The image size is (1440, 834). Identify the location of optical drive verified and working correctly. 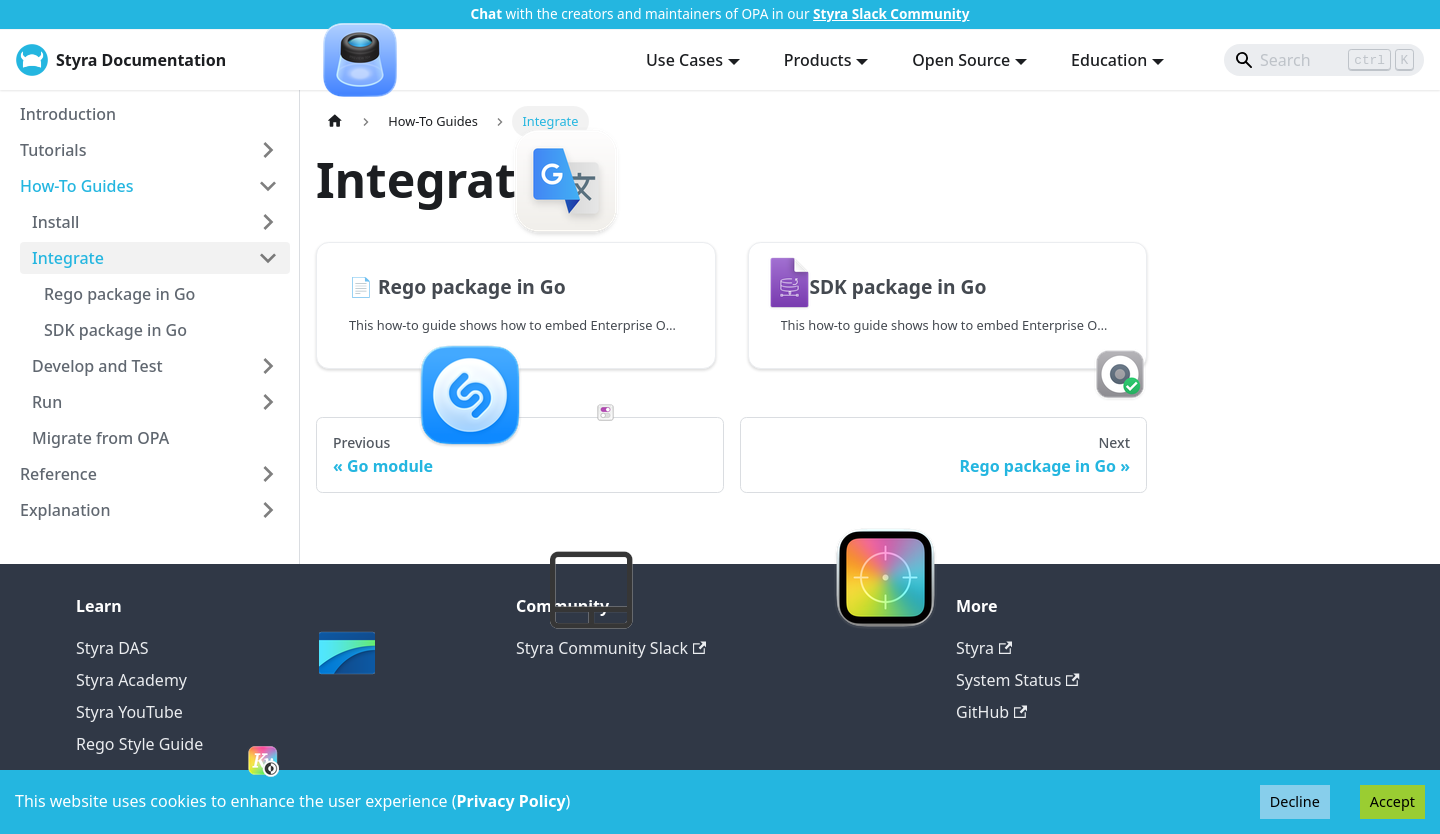
(1120, 375).